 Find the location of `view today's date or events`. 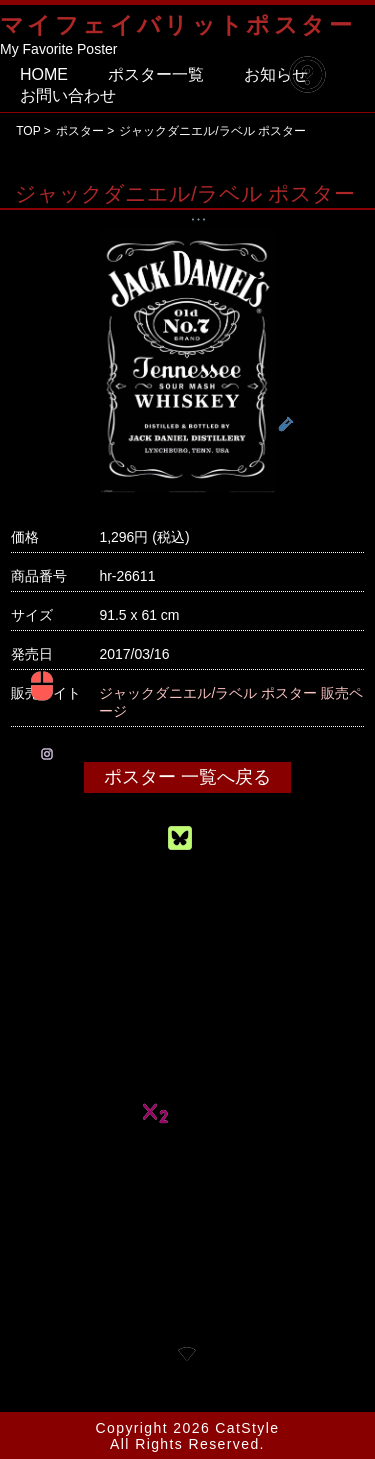

view today's date or events is located at coordinates (325, 362).